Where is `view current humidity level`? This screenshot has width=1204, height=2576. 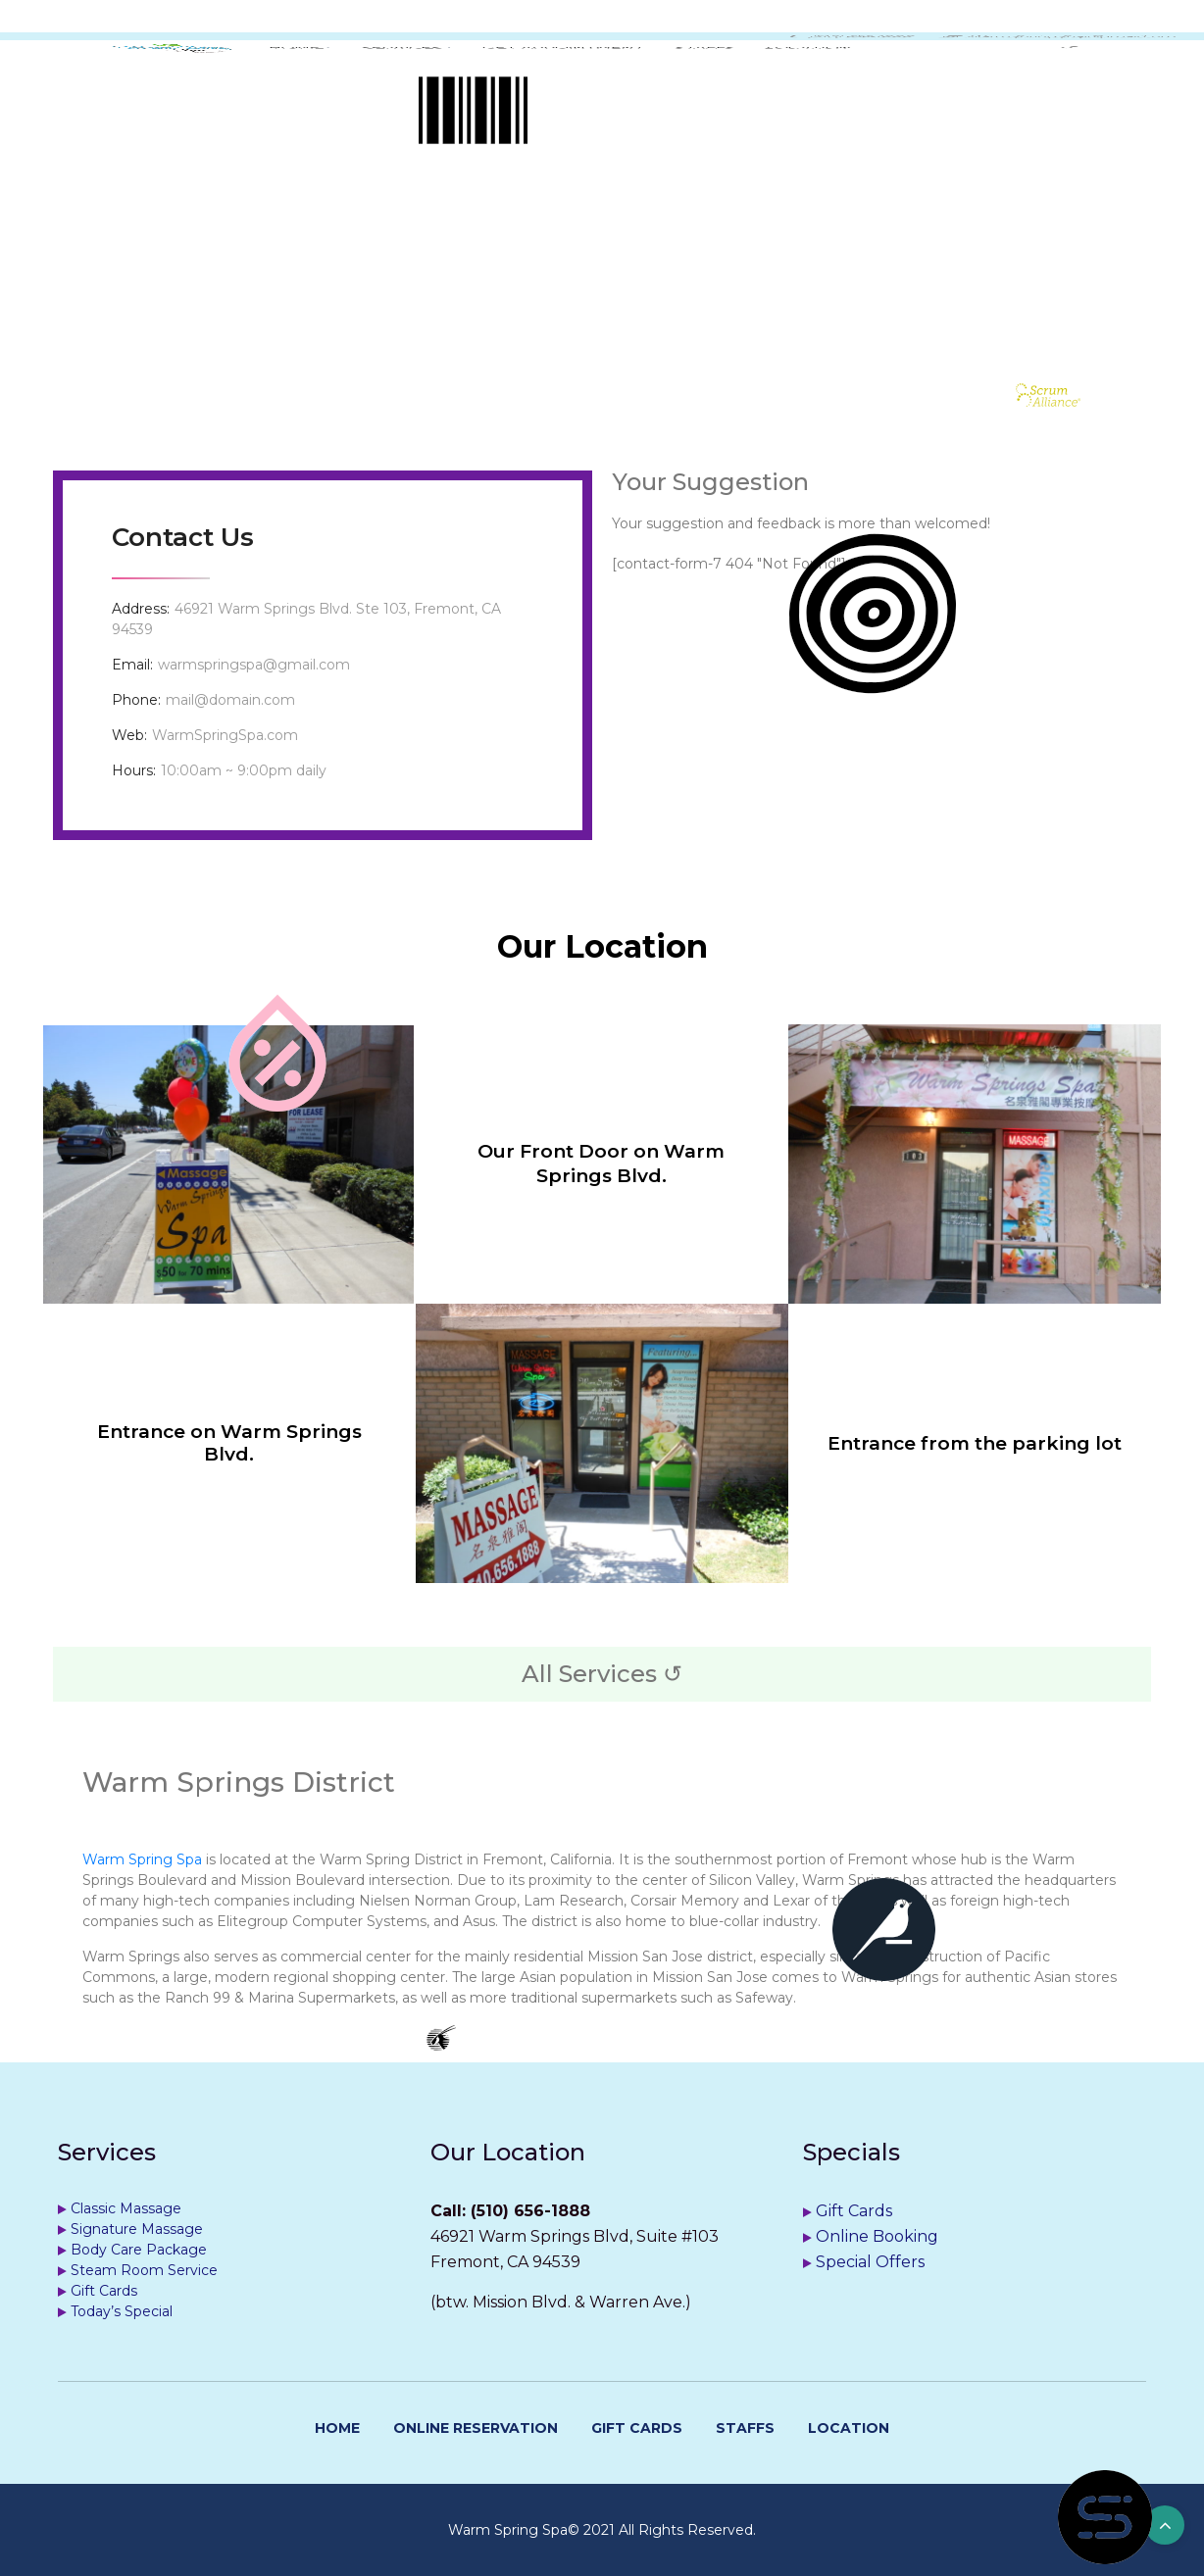 view current humidity level is located at coordinates (277, 1058).